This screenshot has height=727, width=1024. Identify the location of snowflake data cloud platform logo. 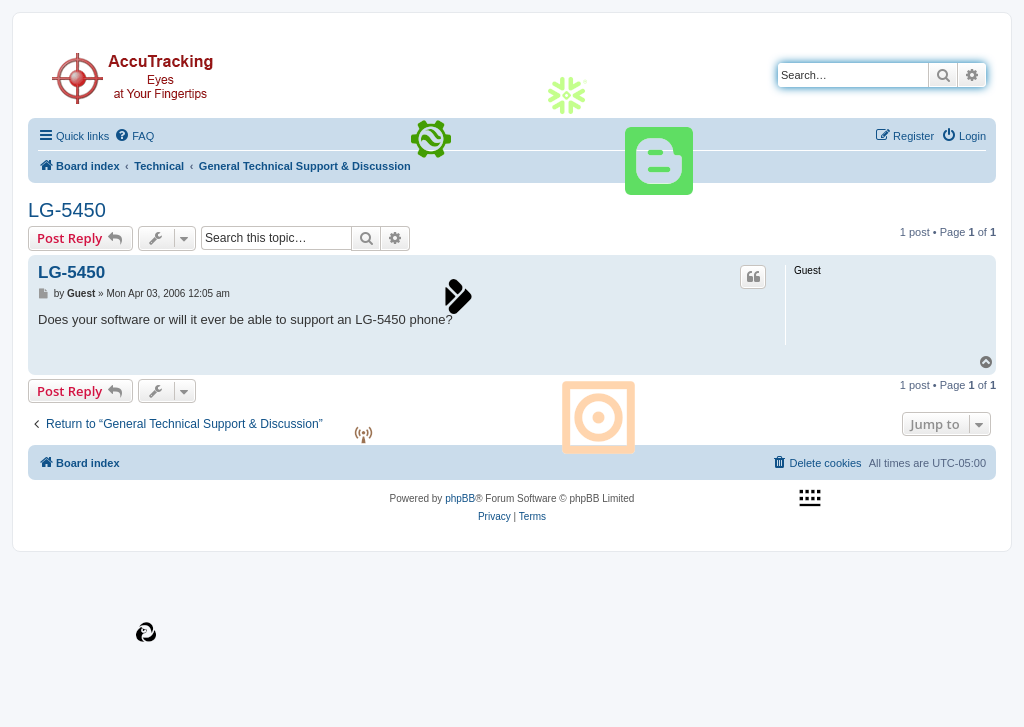
(567, 95).